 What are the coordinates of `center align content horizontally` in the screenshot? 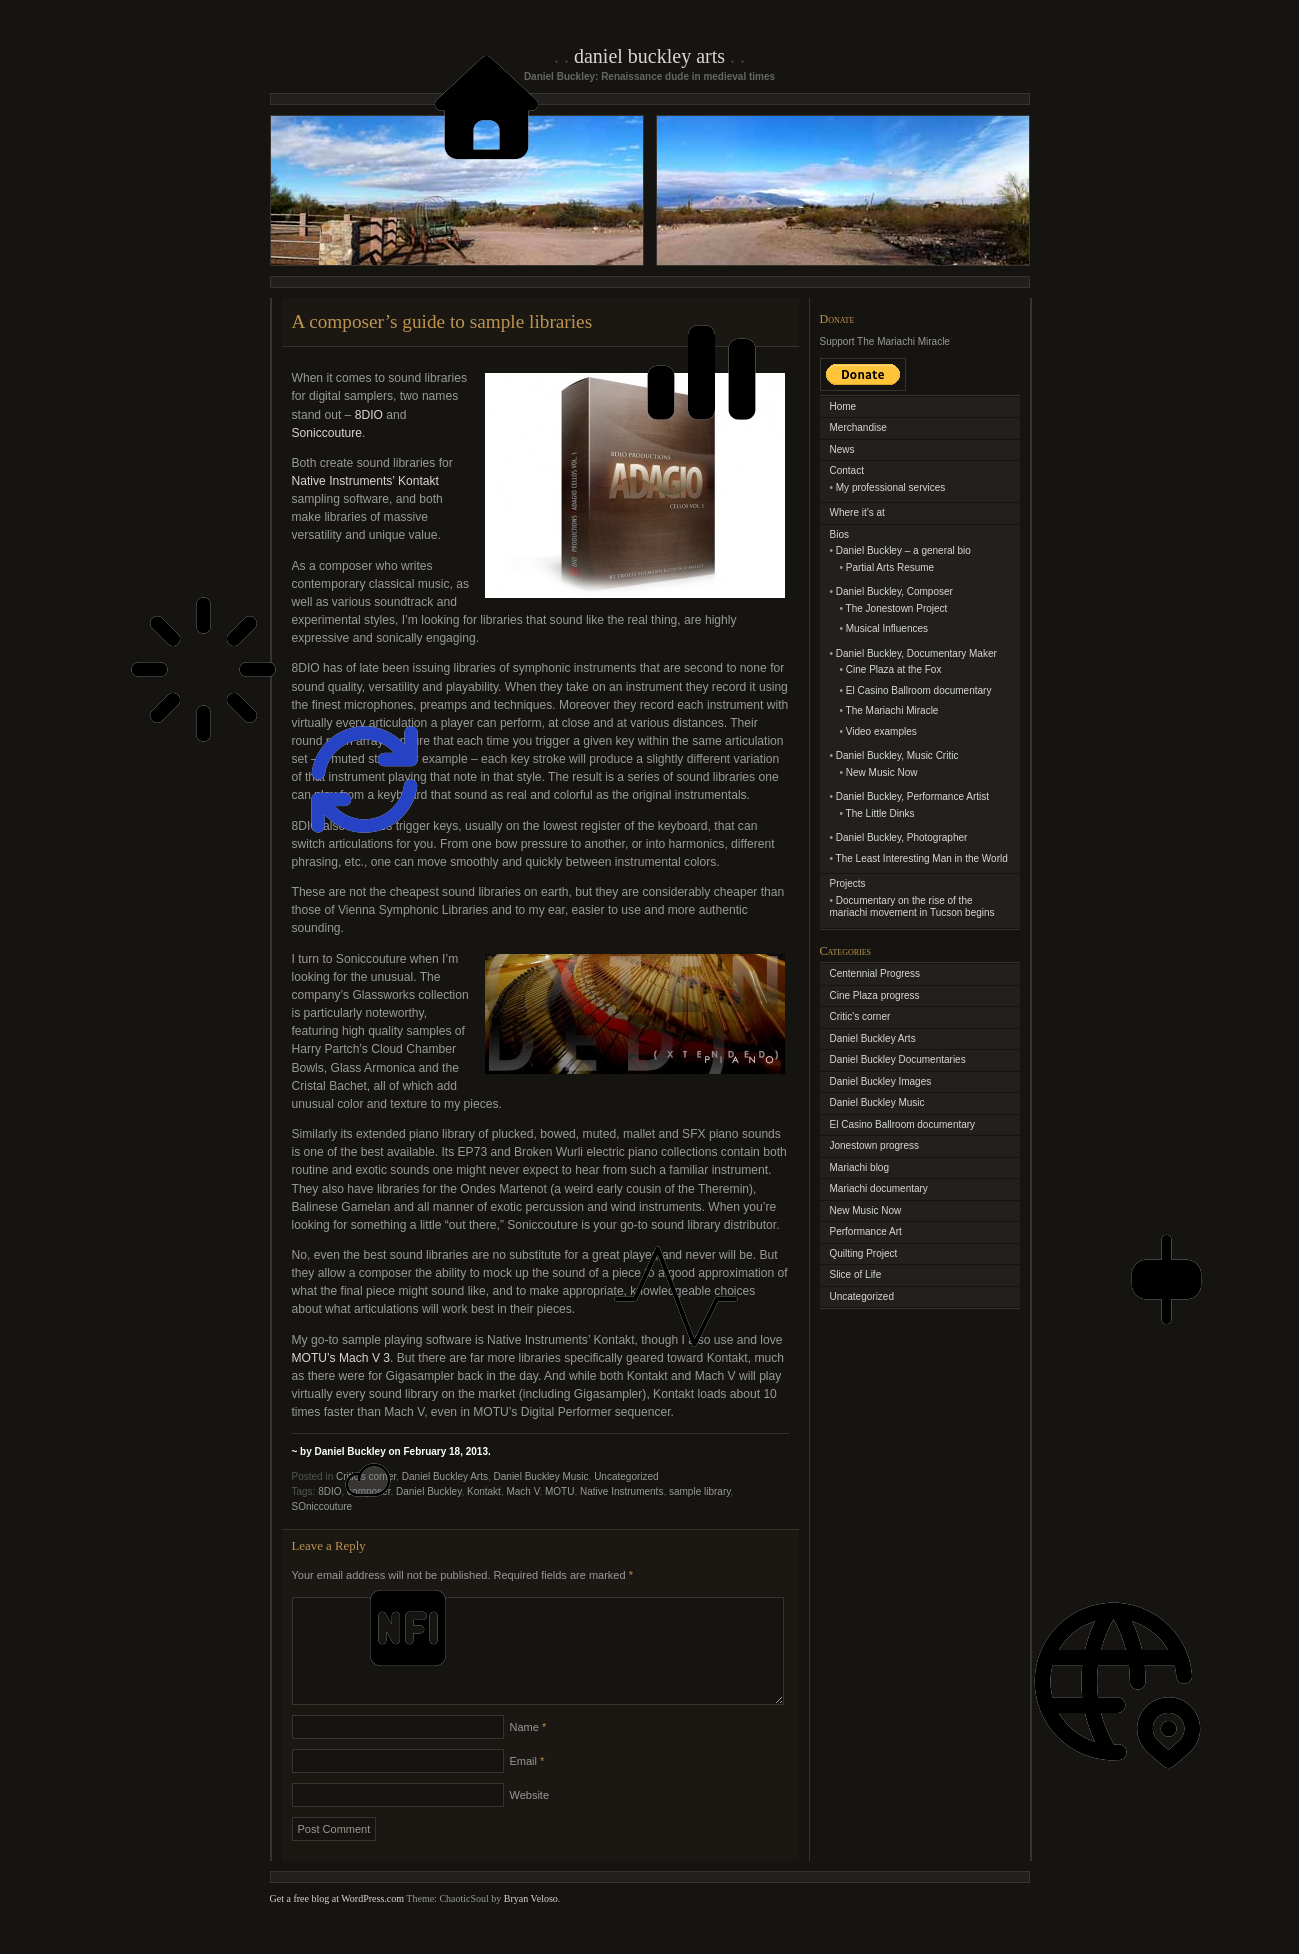 It's located at (1166, 1279).